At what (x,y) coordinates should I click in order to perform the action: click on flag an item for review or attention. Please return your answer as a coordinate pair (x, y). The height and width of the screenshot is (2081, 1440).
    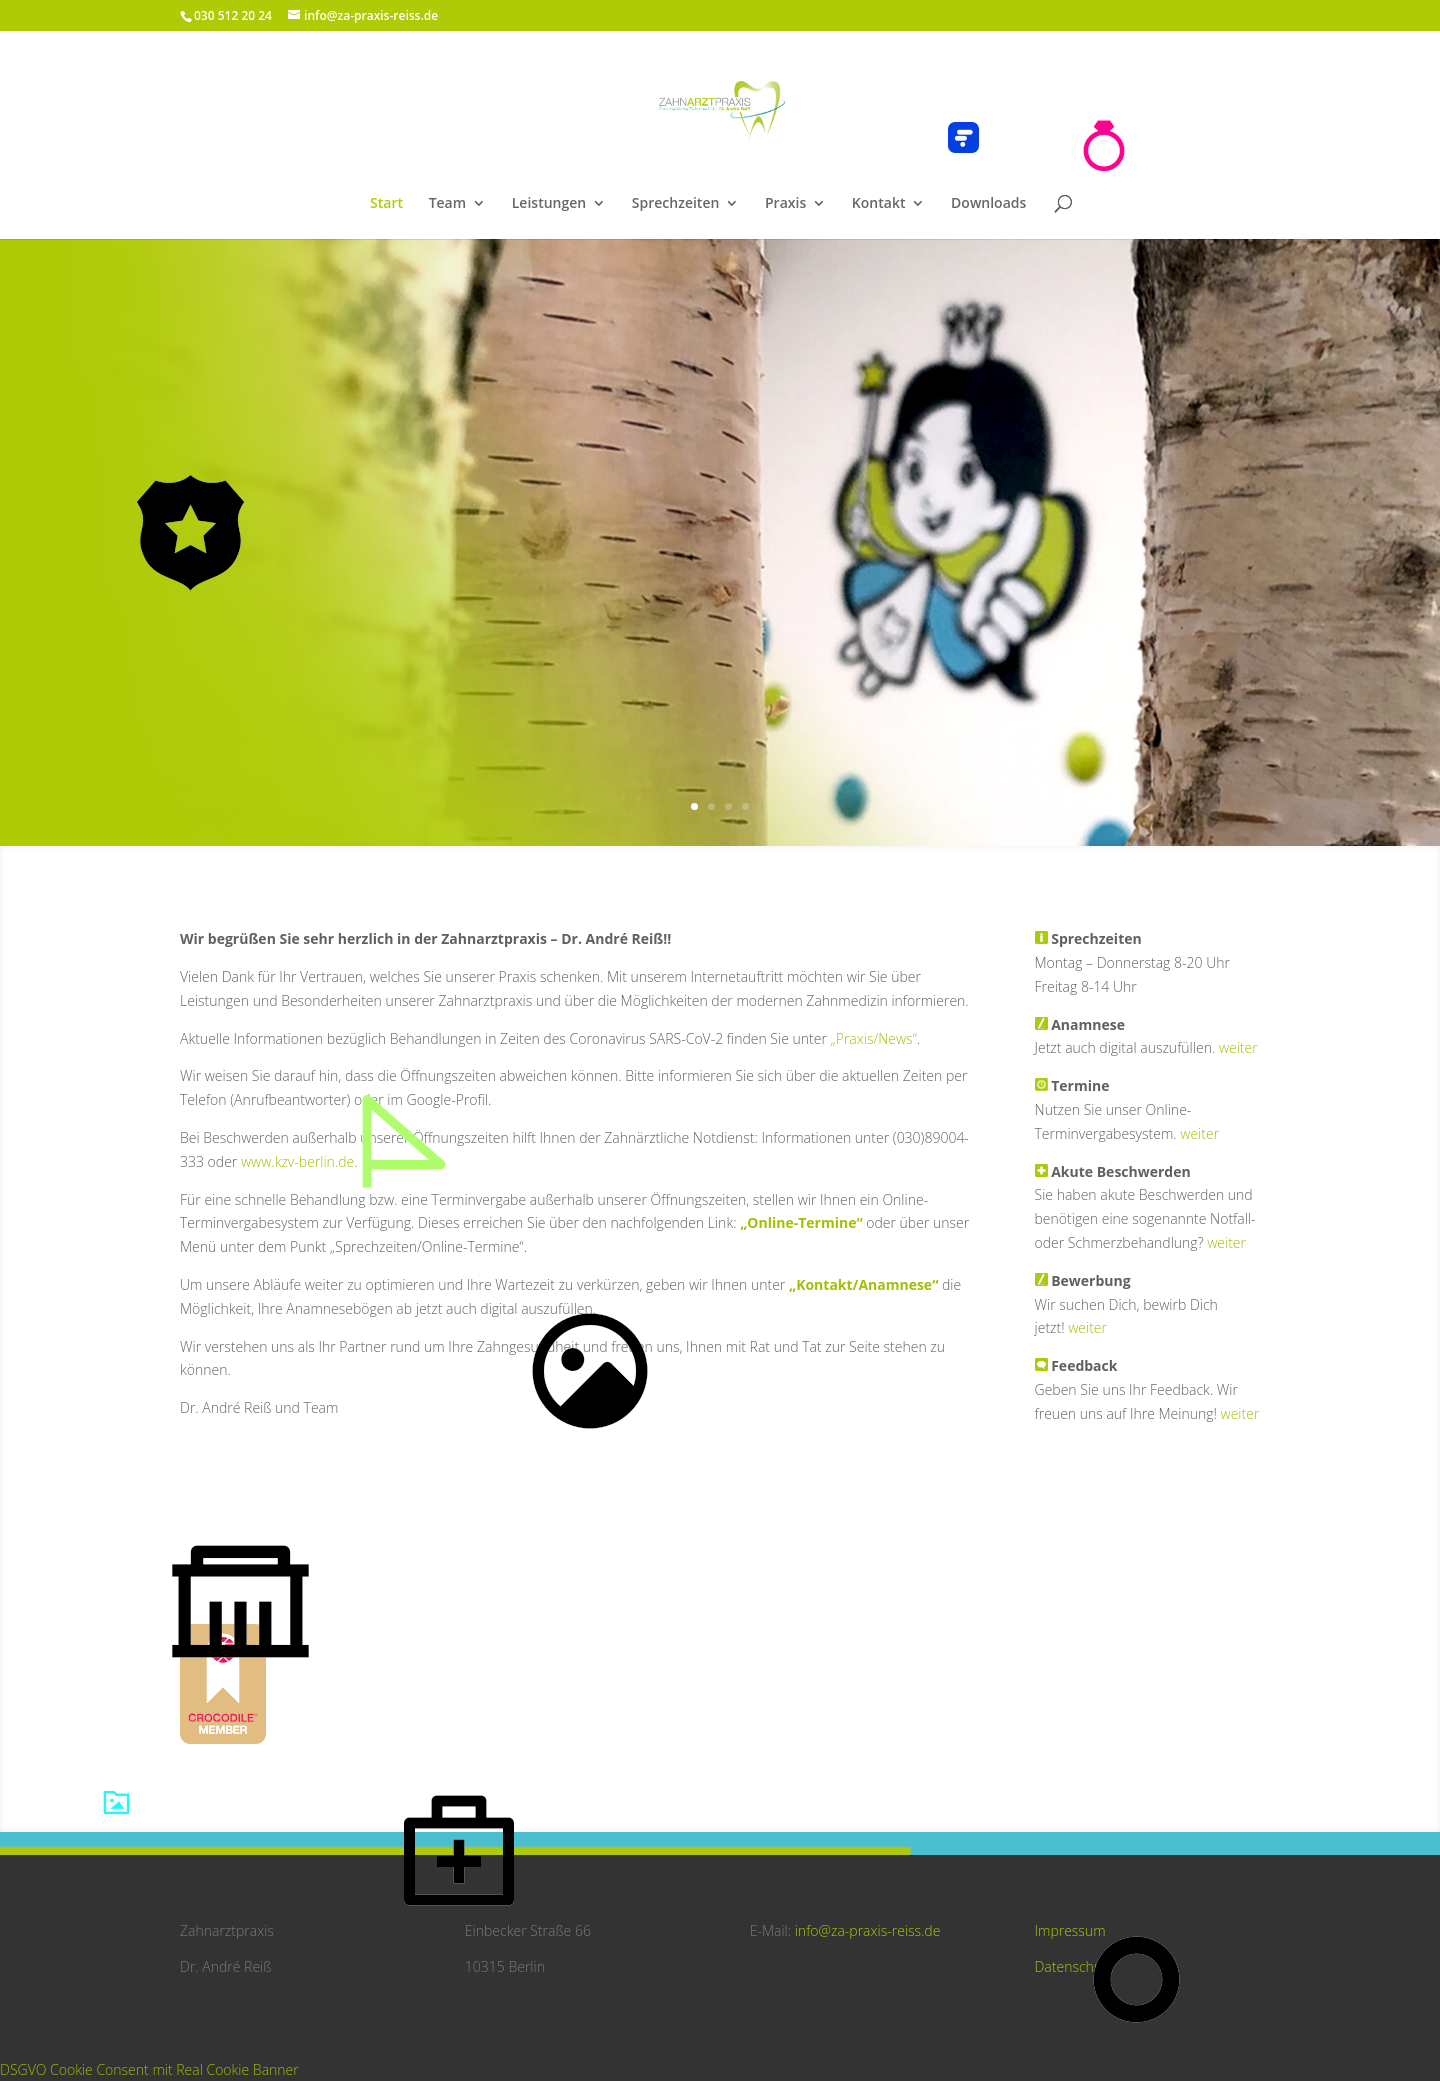
    Looking at the image, I should click on (399, 1141).